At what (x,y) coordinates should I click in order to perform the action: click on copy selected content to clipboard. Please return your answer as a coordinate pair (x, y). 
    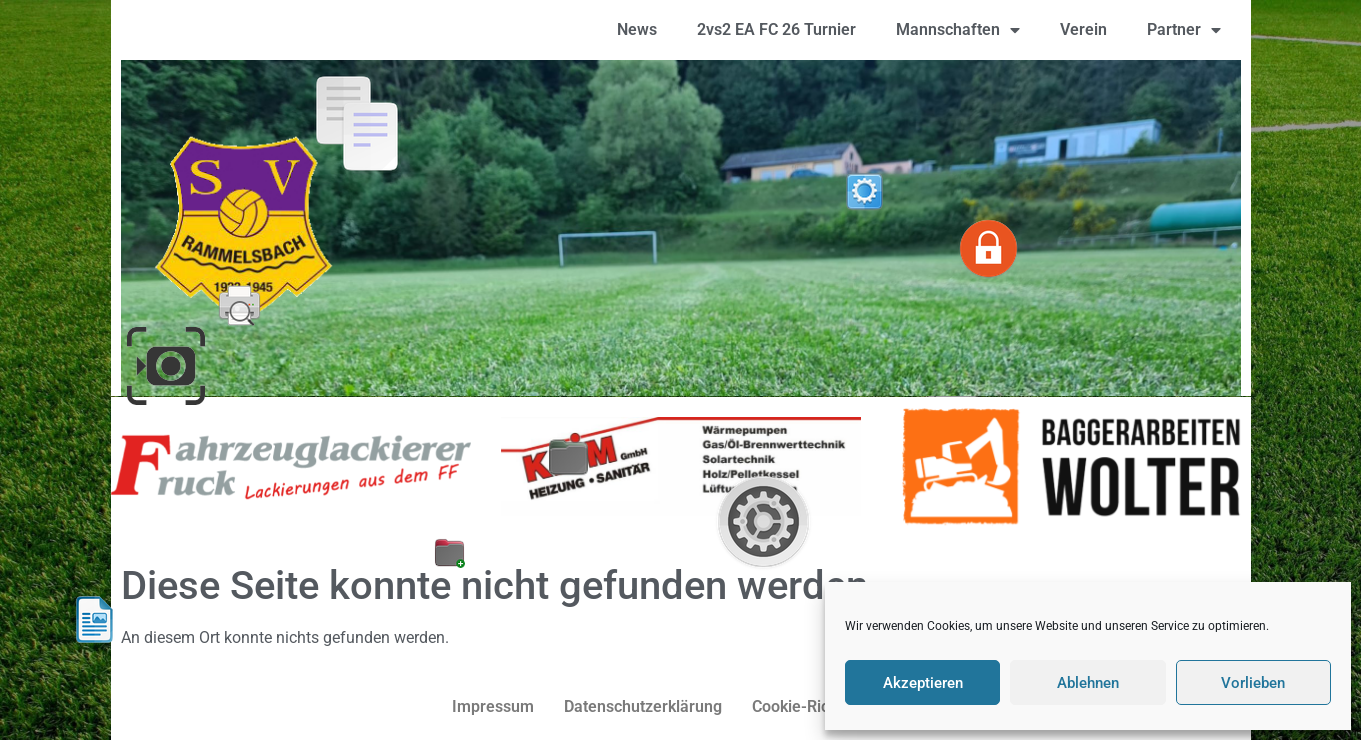
    Looking at the image, I should click on (357, 123).